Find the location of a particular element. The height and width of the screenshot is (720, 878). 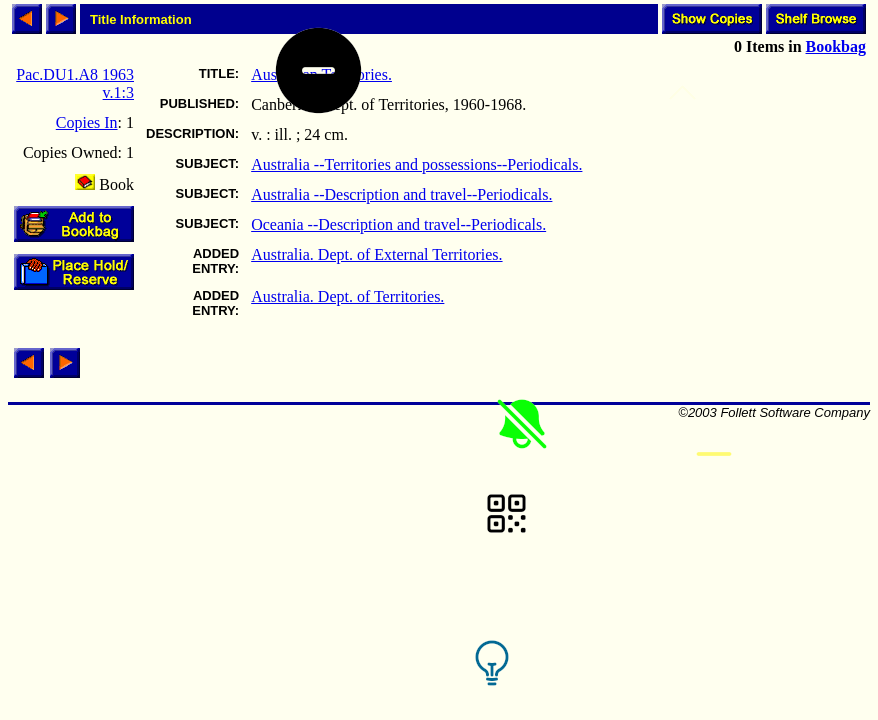

decrease quantity or value is located at coordinates (714, 454).